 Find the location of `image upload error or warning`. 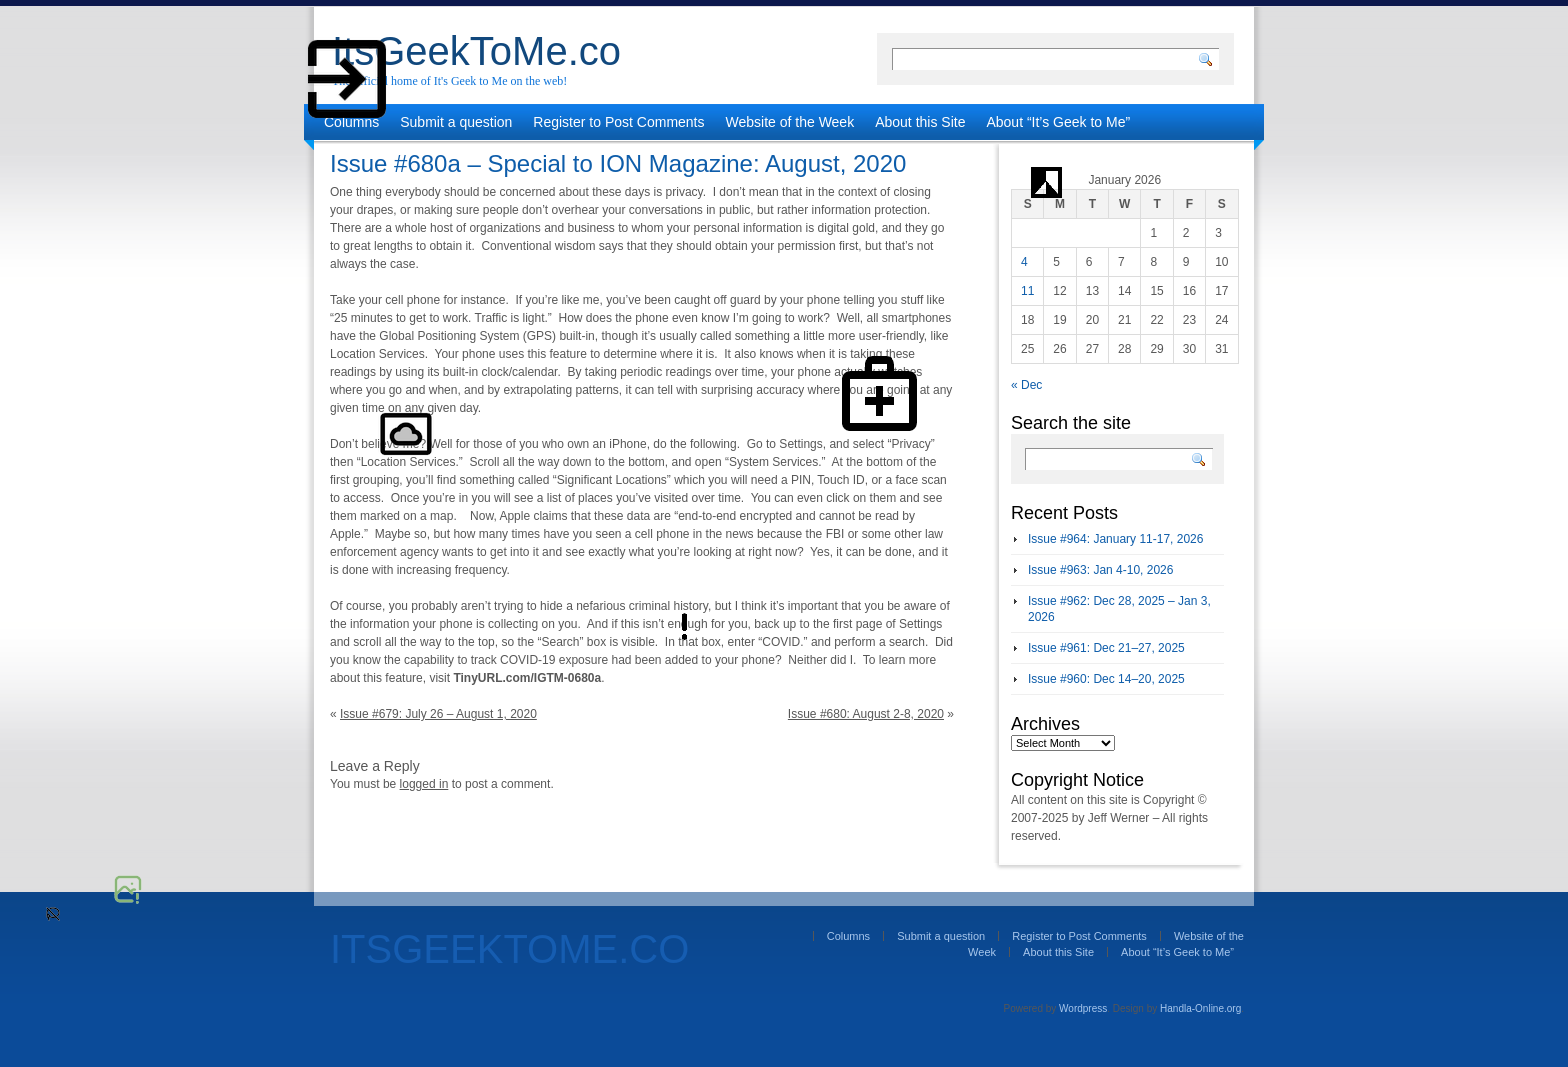

image upload error or warning is located at coordinates (128, 889).